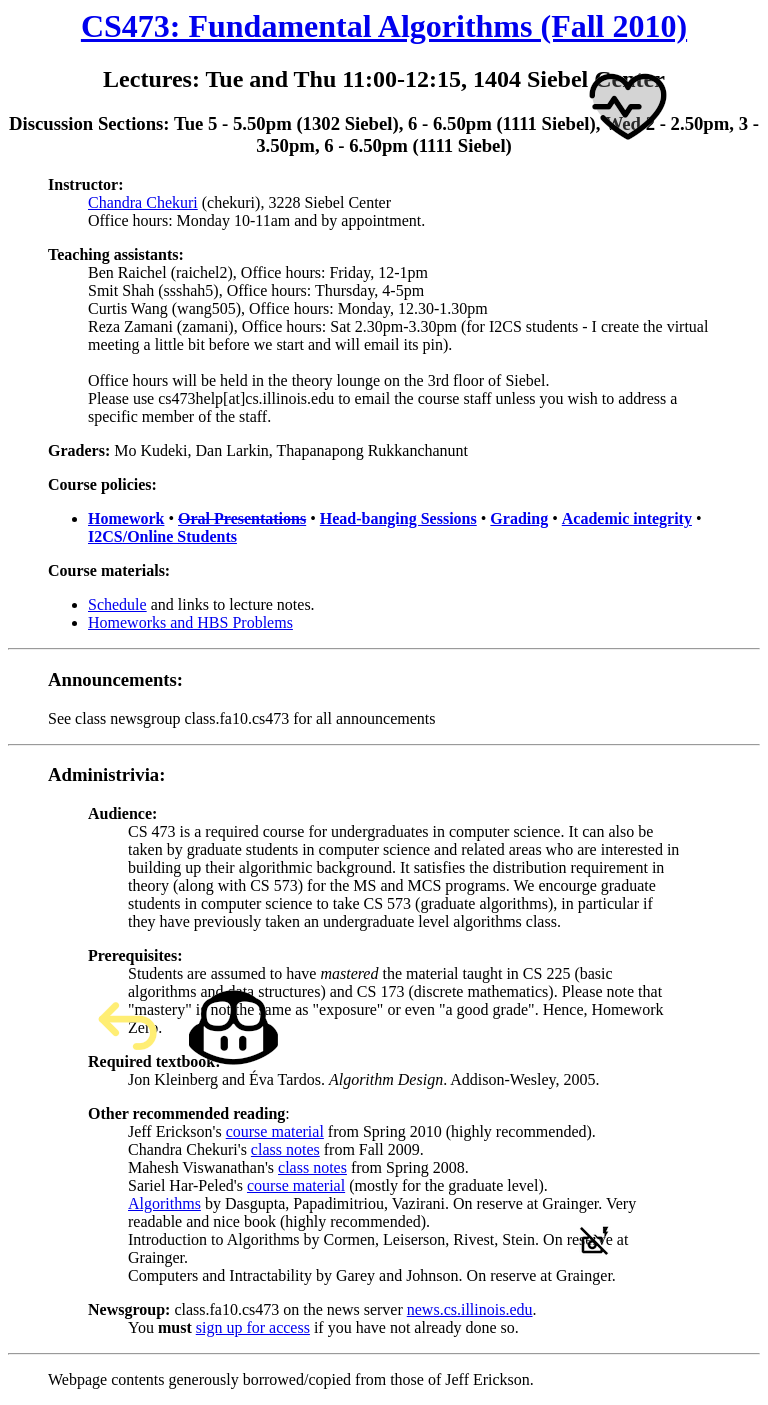 This screenshot has height=1405, width=768. I want to click on disable camera flash, so click(595, 1240).